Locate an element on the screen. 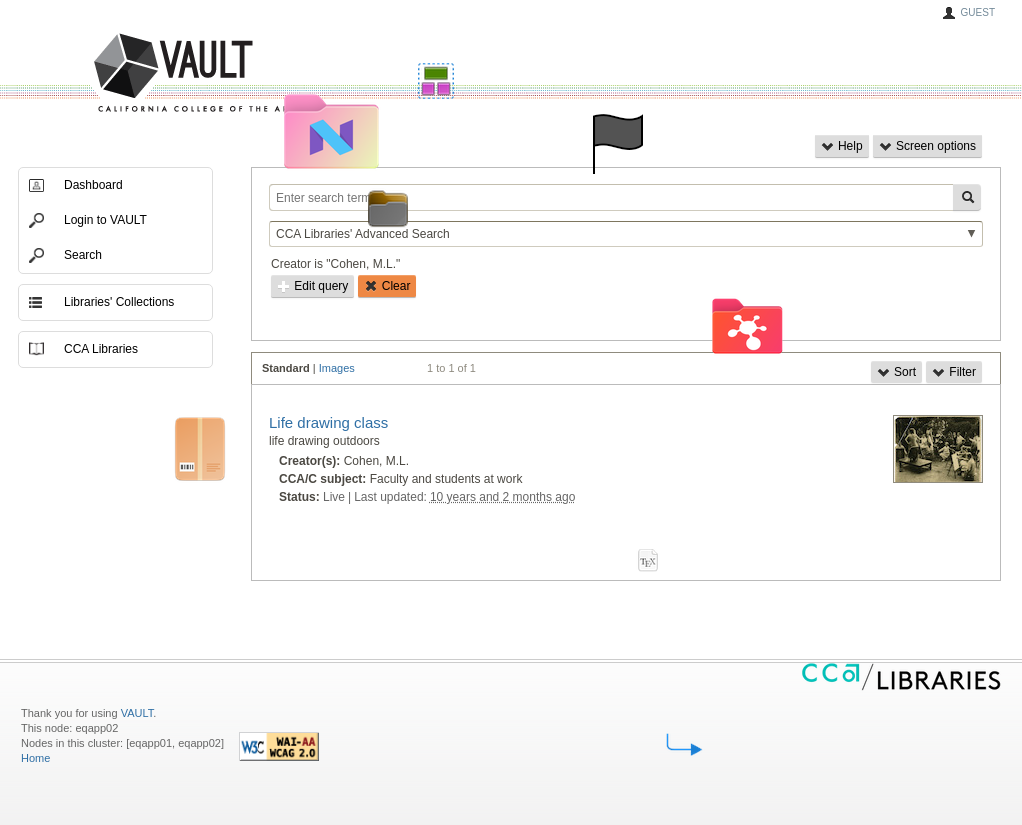  drop files here to move them into this folder is located at coordinates (388, 208).